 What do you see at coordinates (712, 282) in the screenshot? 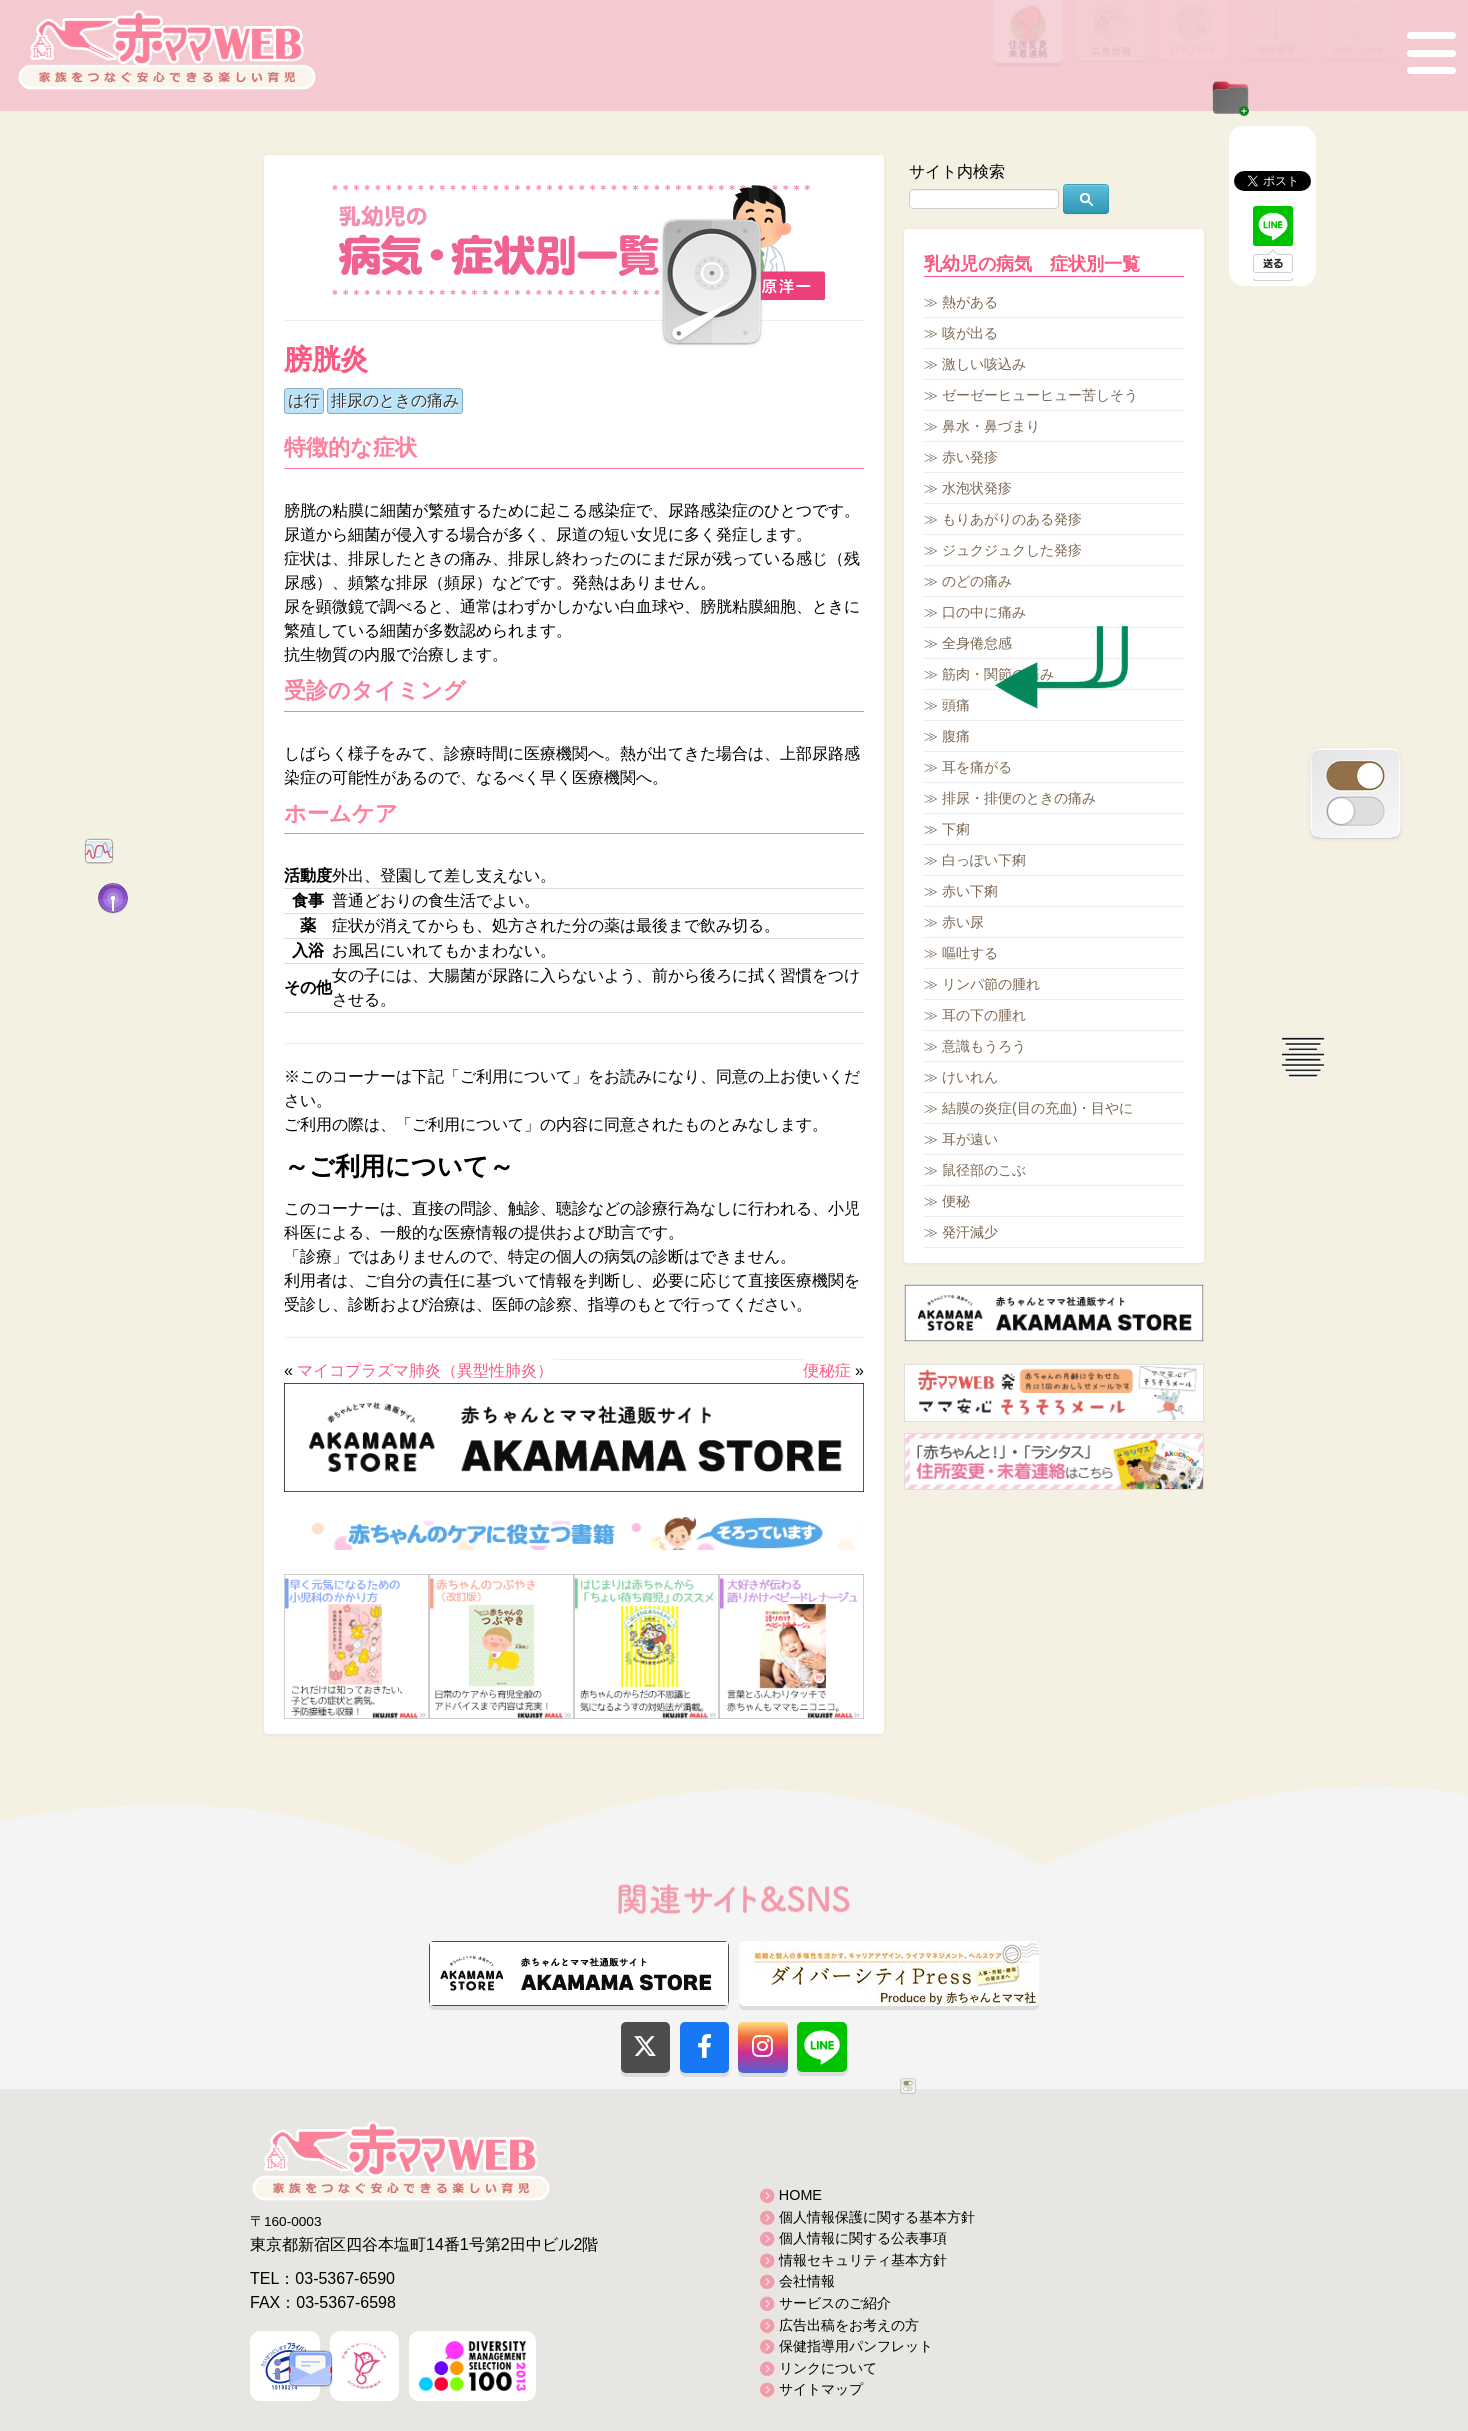
I see `open disk management utility` at bounding box center [712, 282].